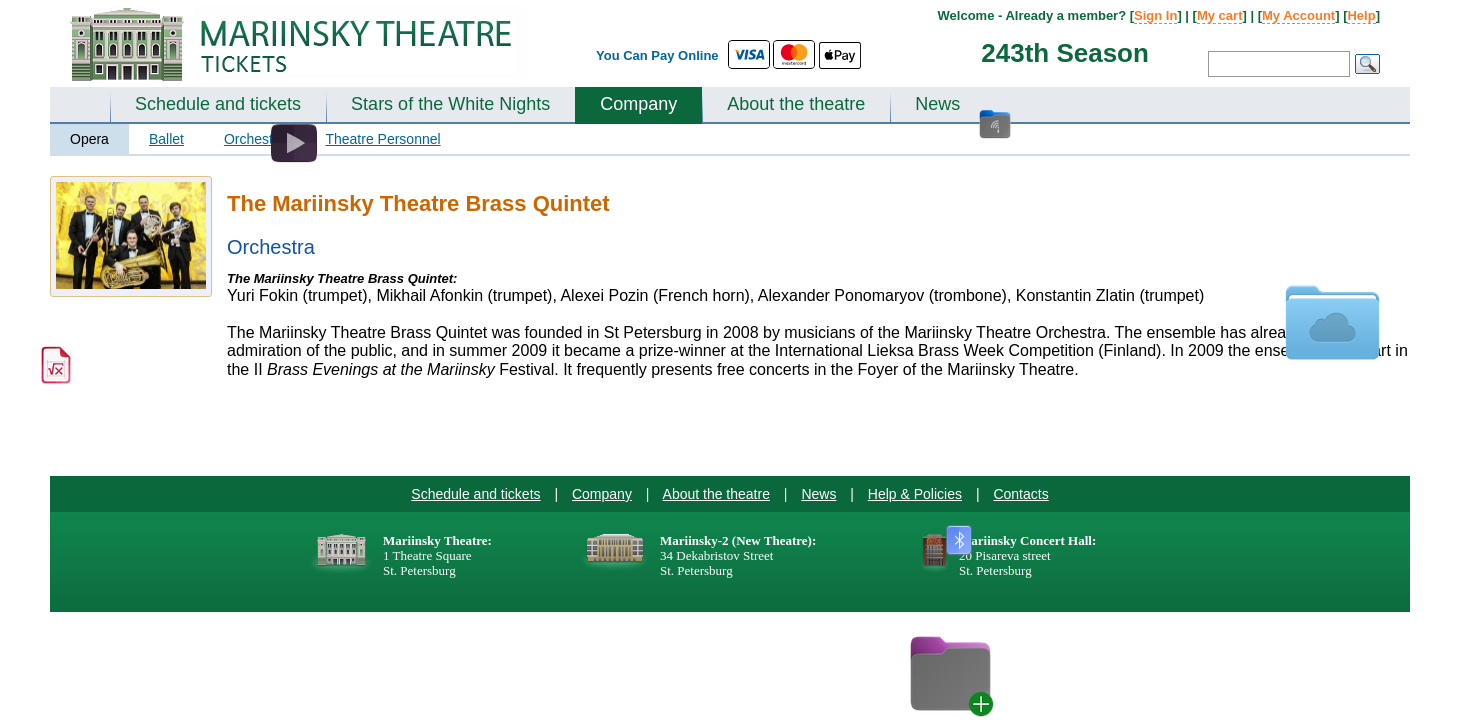 The height and width of the screenshot is (720, 1460). Describe the element at coordinates (294, 141) in the screenshot. I see `a video file type indicator` at that location.